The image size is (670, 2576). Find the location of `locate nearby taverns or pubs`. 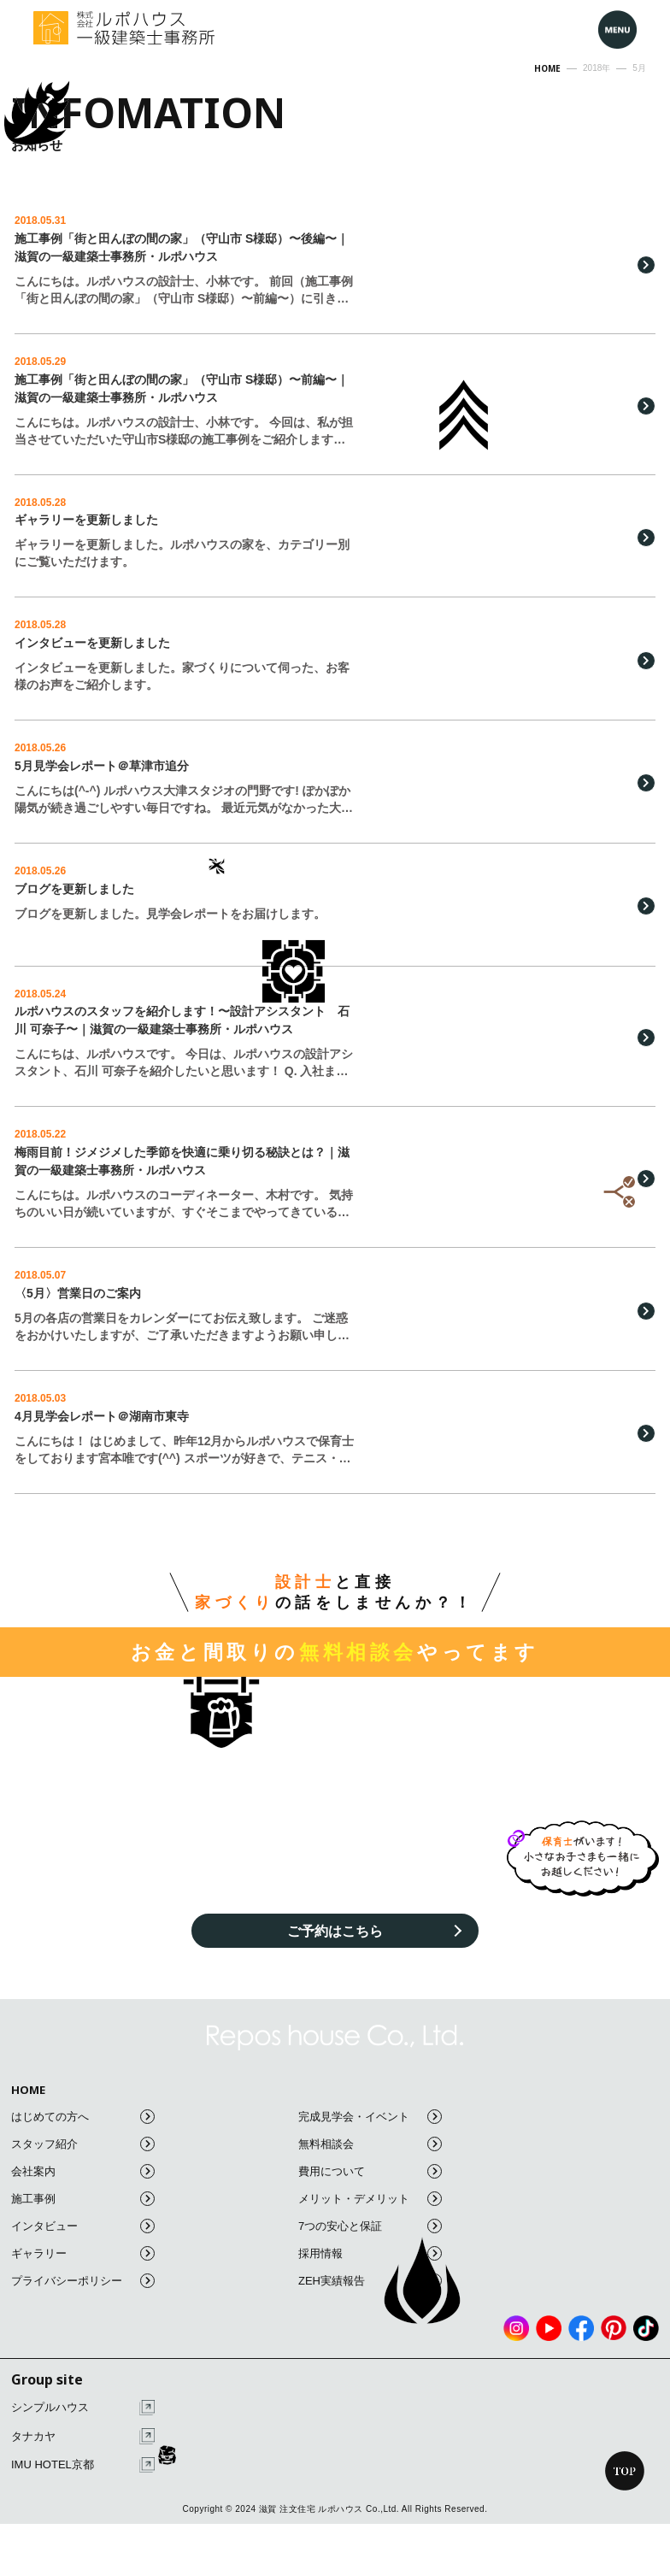

locate nearby taverns or pubs is located at coordinates (221, 1712).